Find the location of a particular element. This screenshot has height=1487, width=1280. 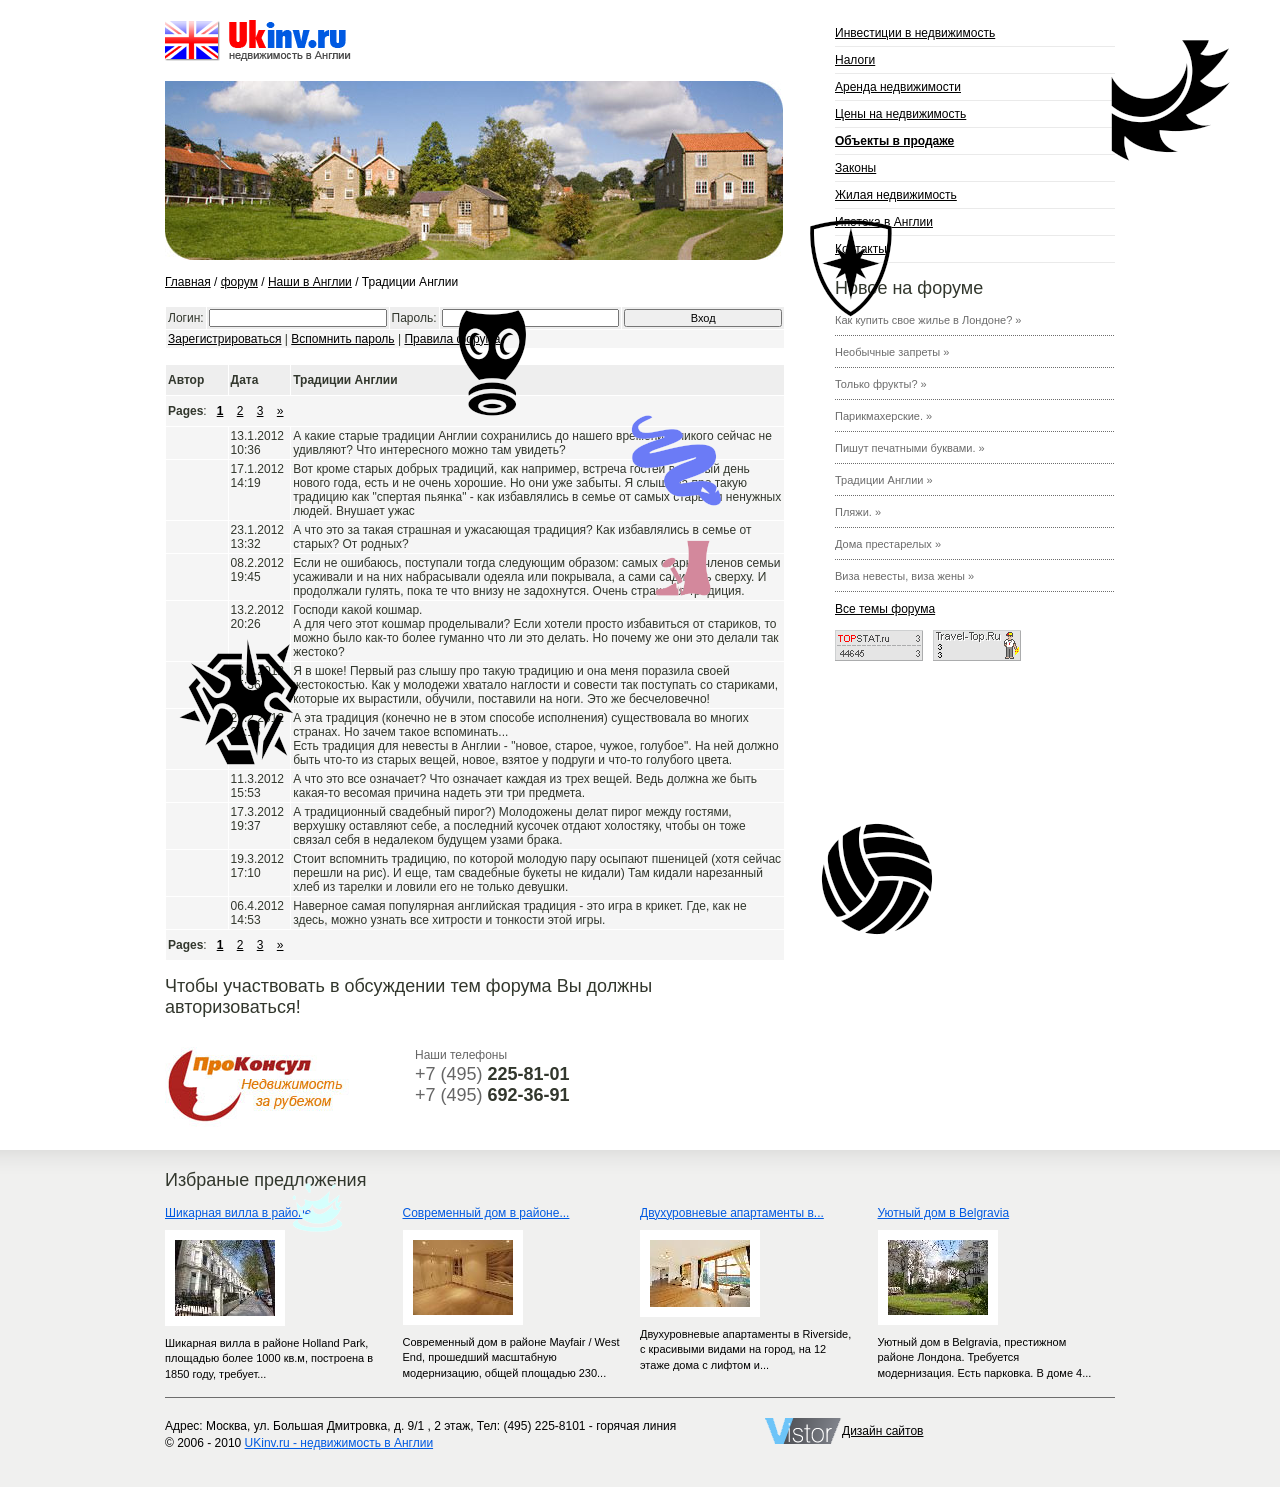

indicates a foot injury or wound status is located at coordinates (682, 568).